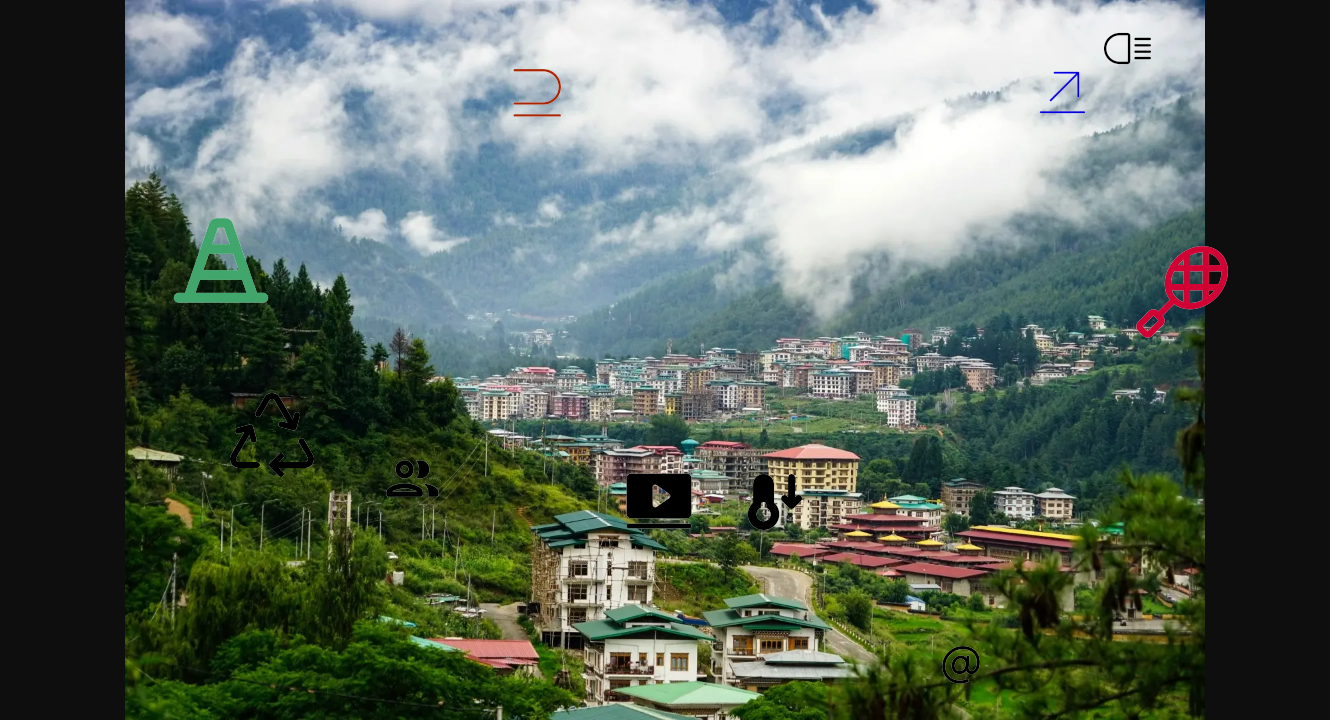  I want to click on open link in new tab or window, so click(1062, 90).